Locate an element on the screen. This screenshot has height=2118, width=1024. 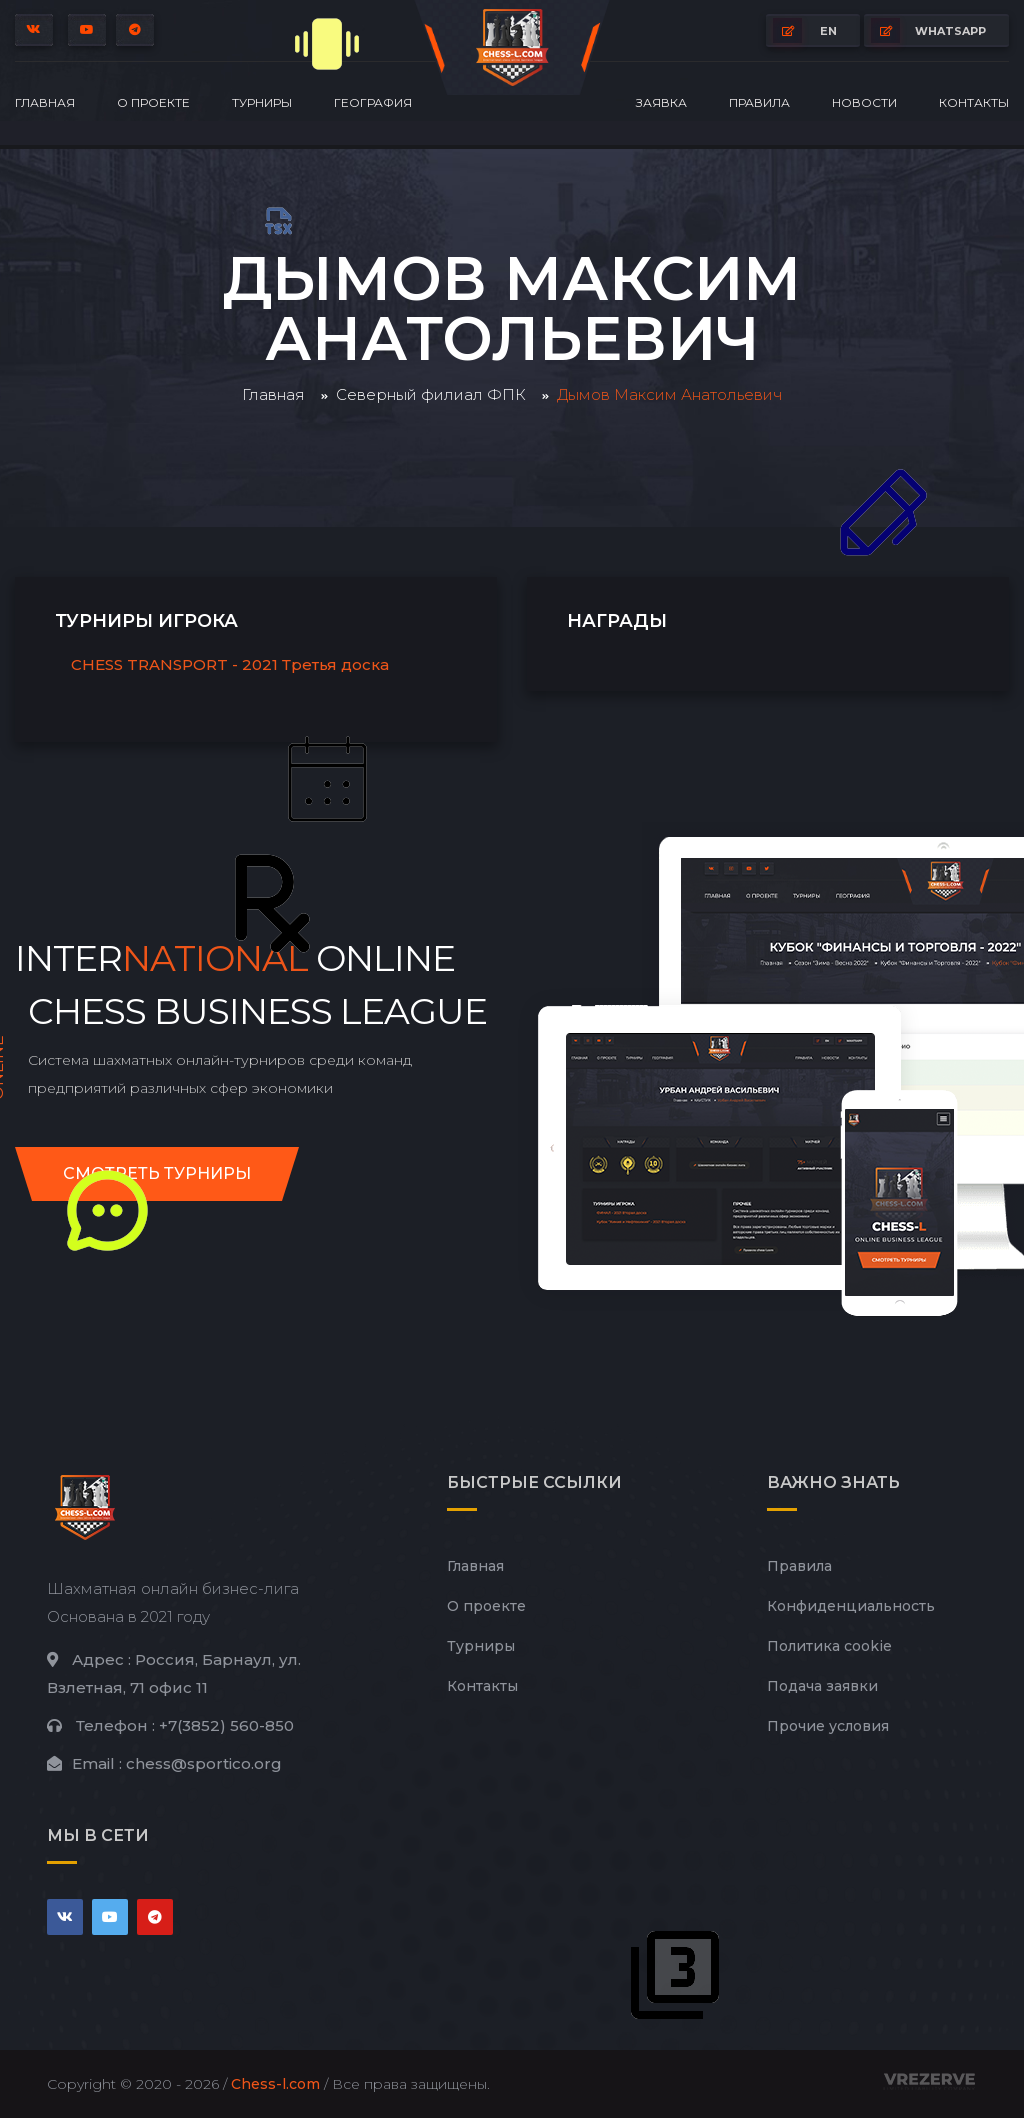
select filter option 3 is located at coordinates (675, 1975).